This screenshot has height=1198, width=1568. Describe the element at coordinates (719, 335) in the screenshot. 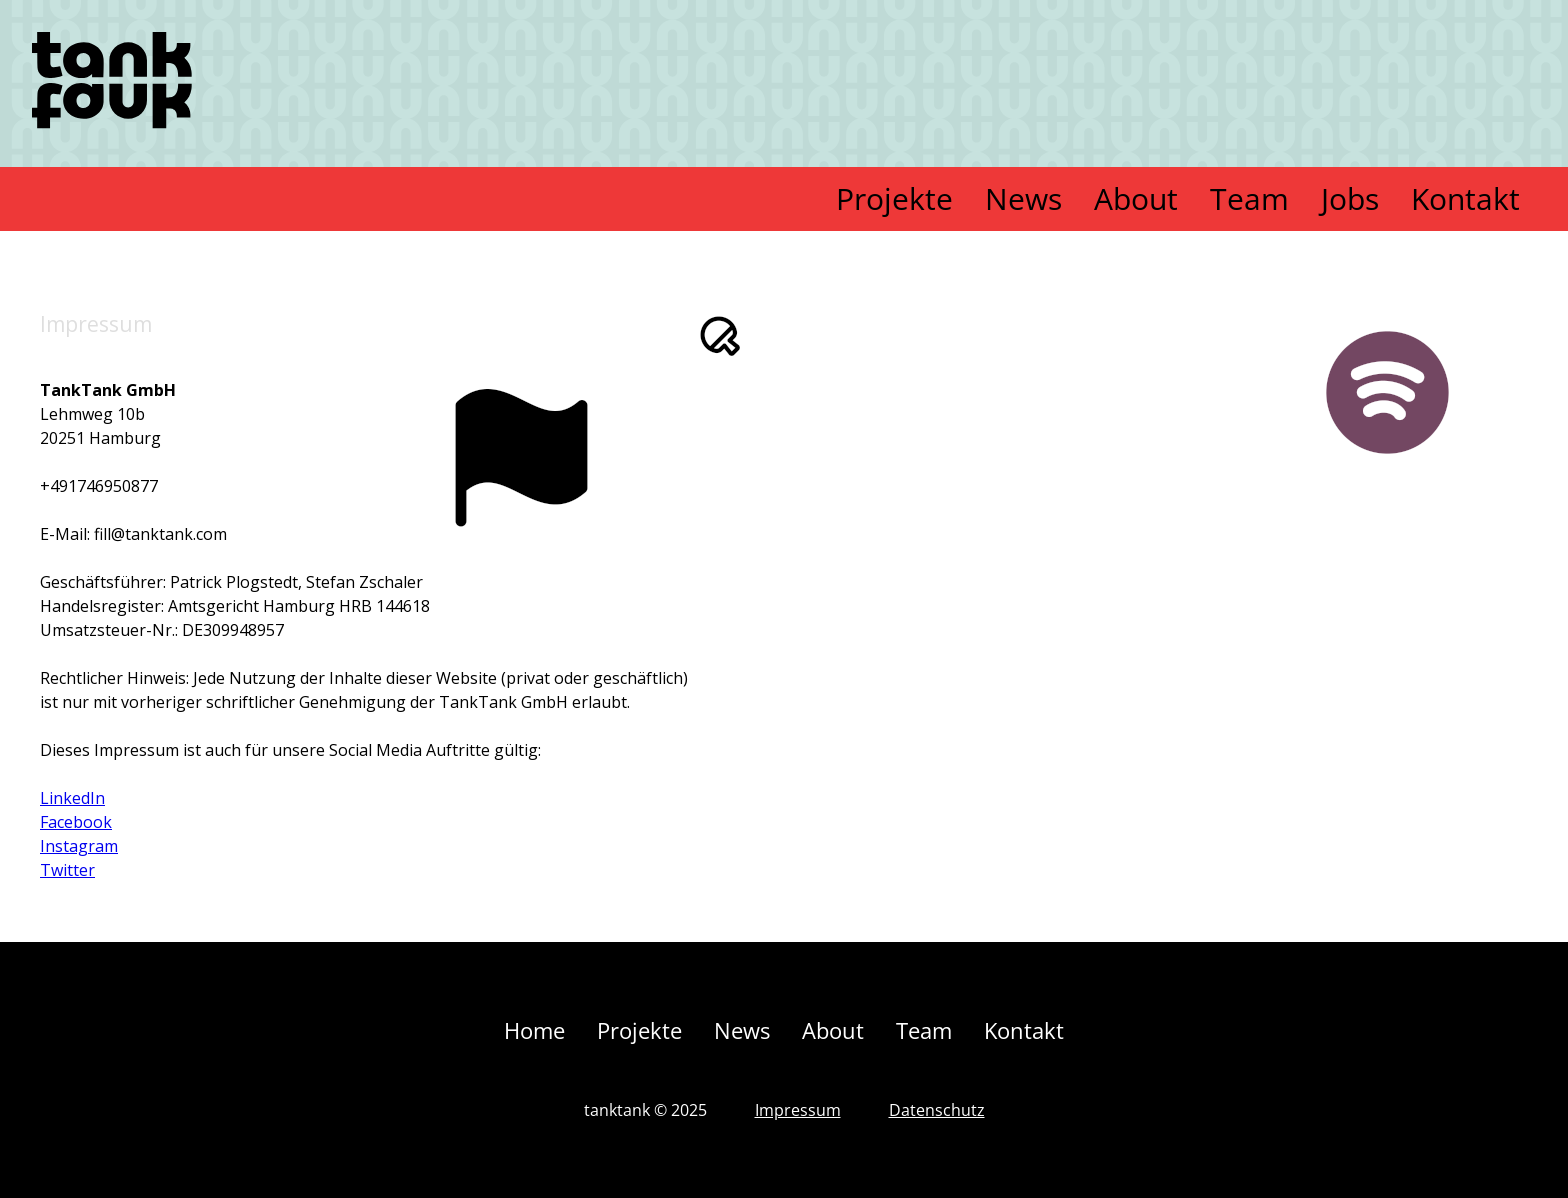

I see `access ping pong or table tennis game` at that location.